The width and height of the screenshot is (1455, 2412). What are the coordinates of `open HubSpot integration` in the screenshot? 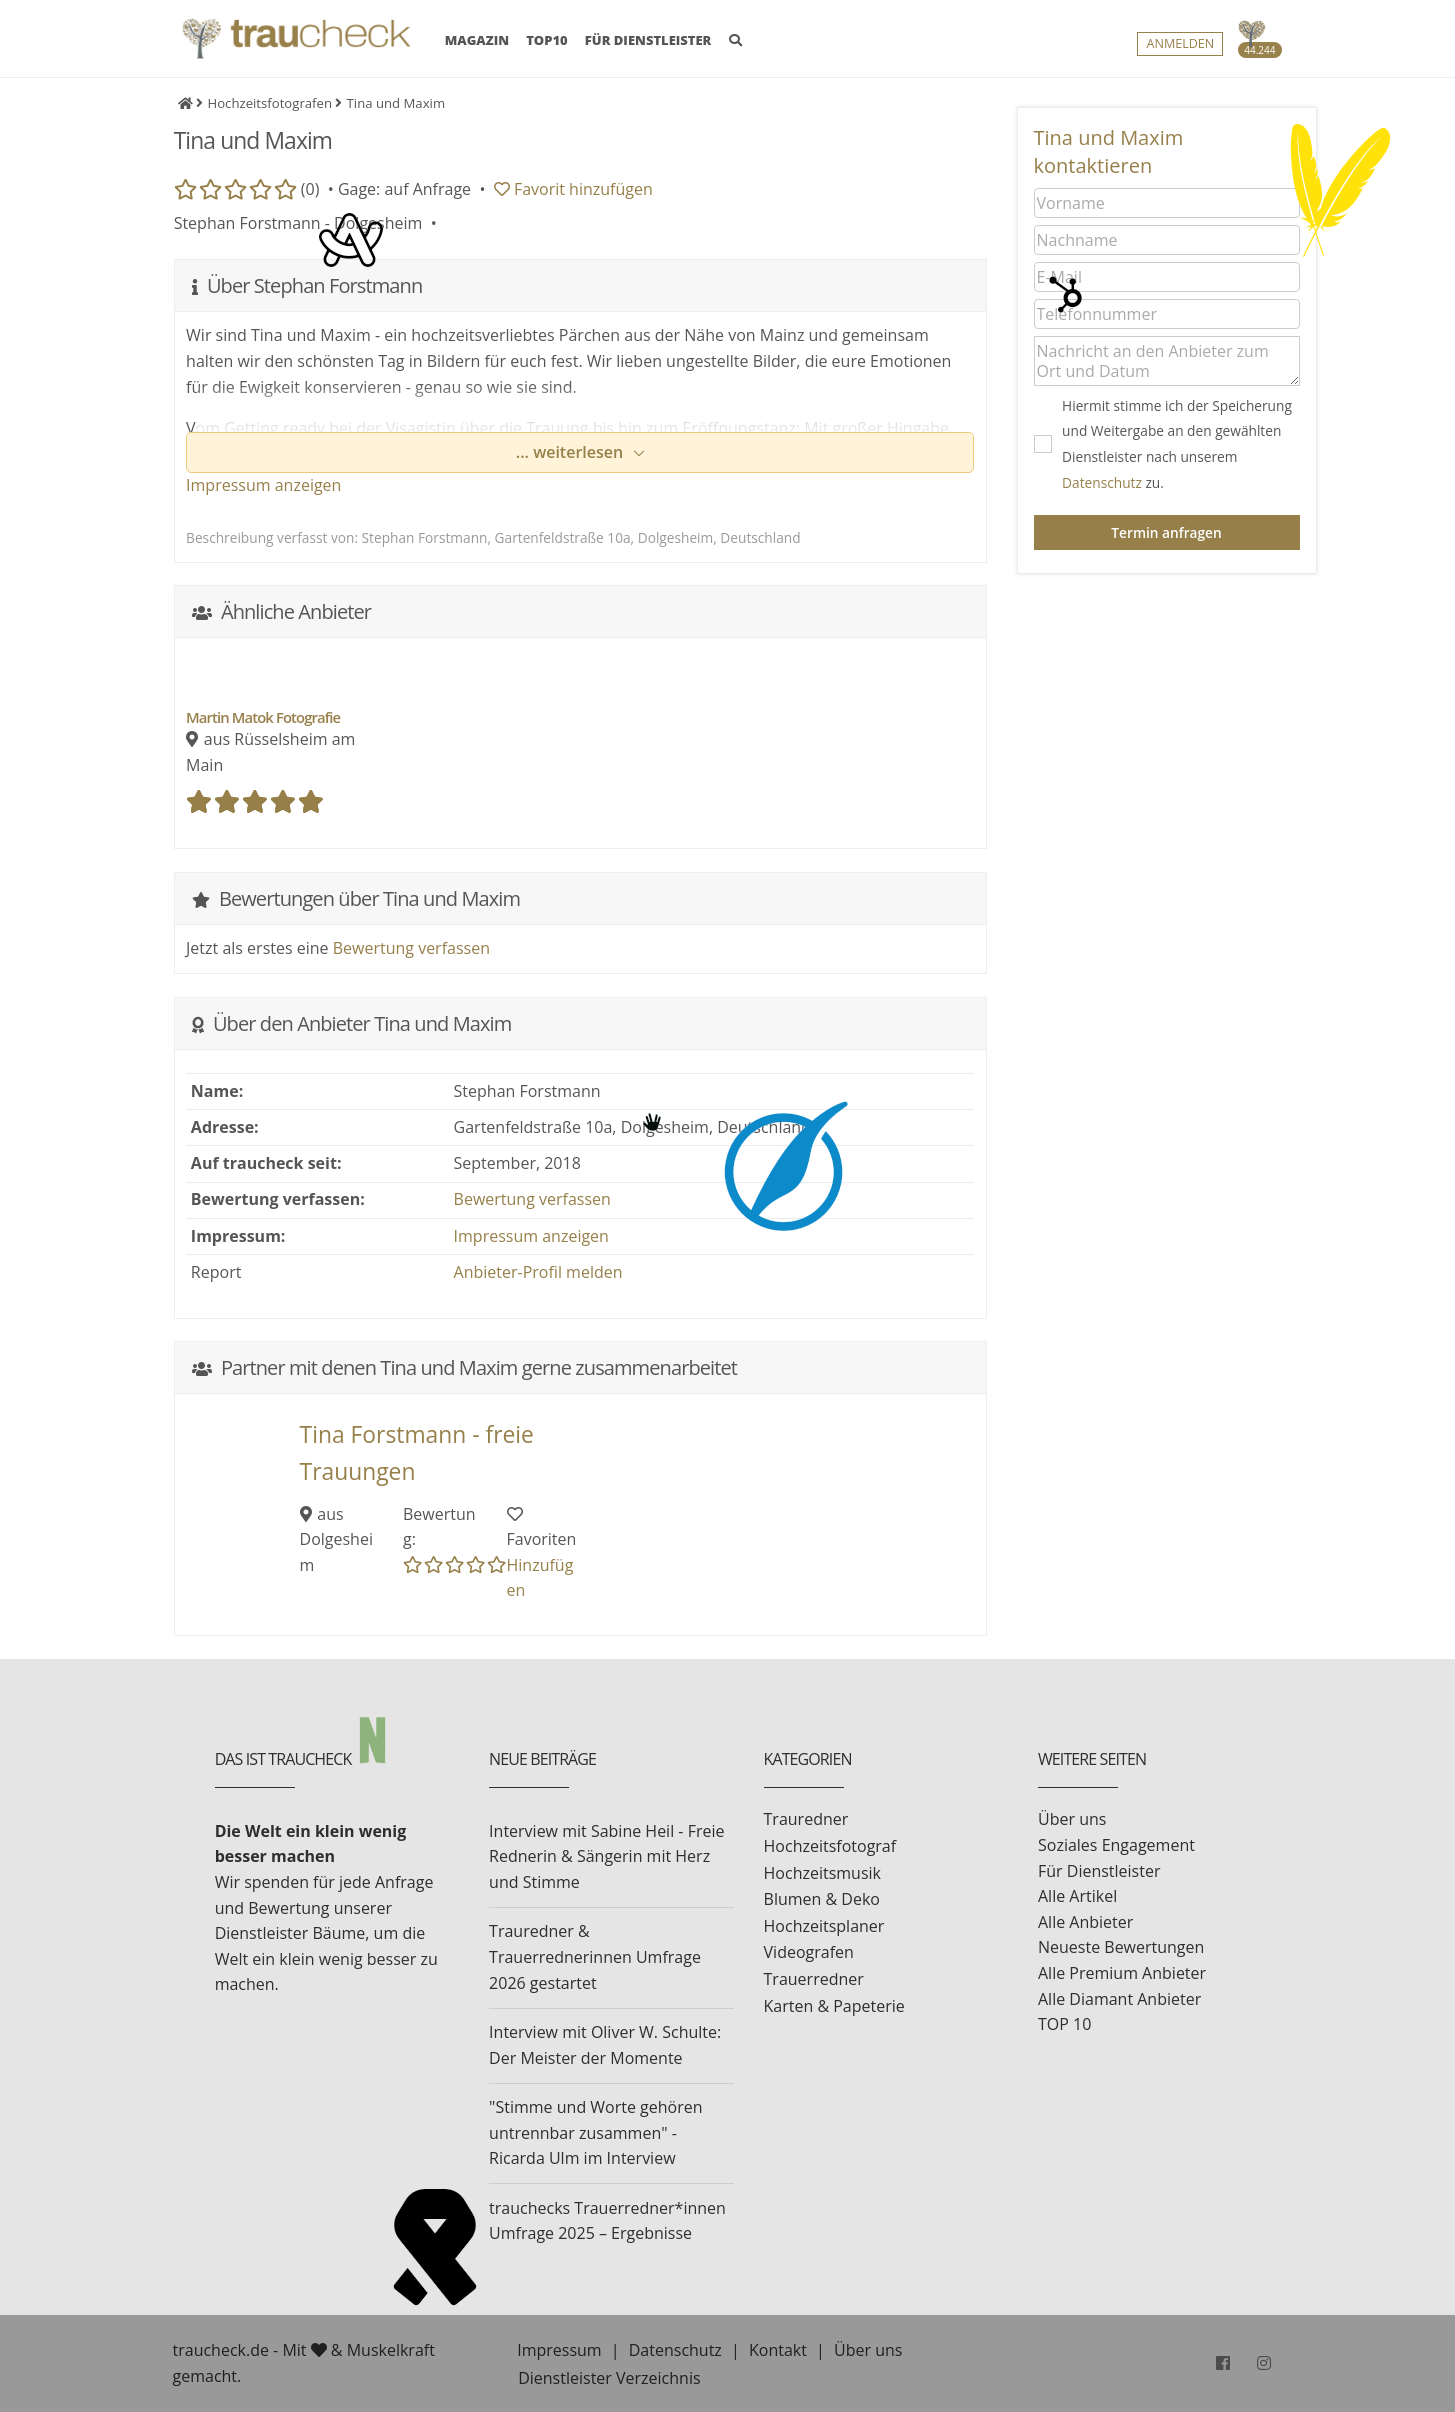 It's located at (1065, 294).